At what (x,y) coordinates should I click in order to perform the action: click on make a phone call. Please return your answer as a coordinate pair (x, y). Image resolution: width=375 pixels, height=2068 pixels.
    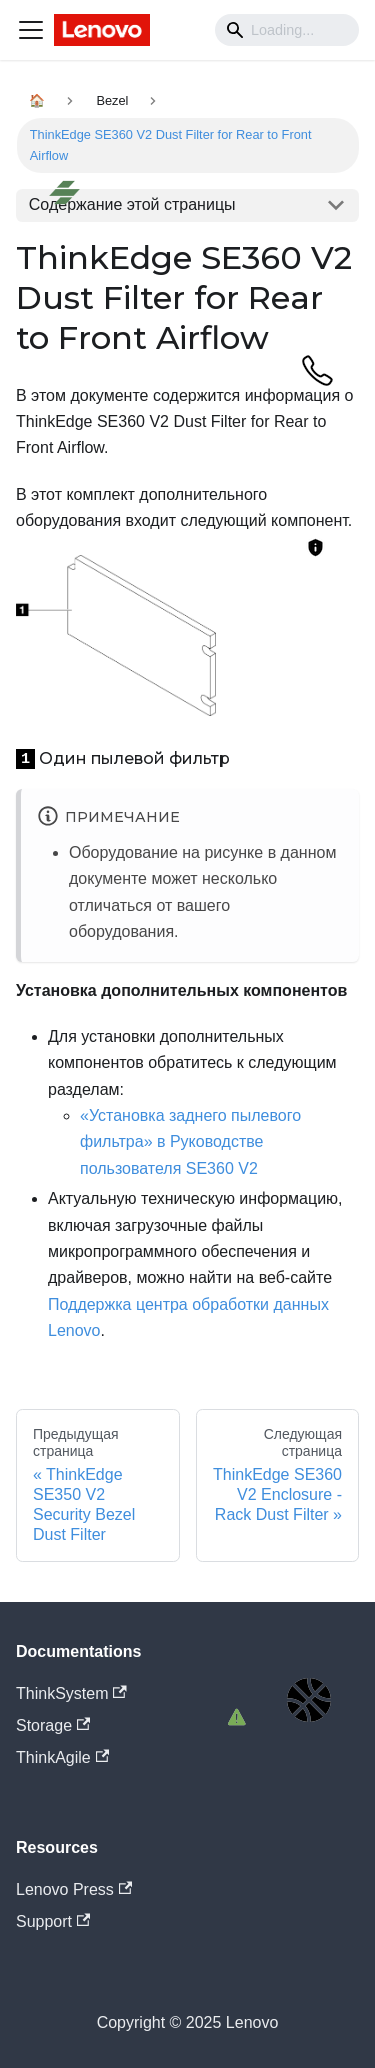
    Looking at the image, I should click on (317, 370).